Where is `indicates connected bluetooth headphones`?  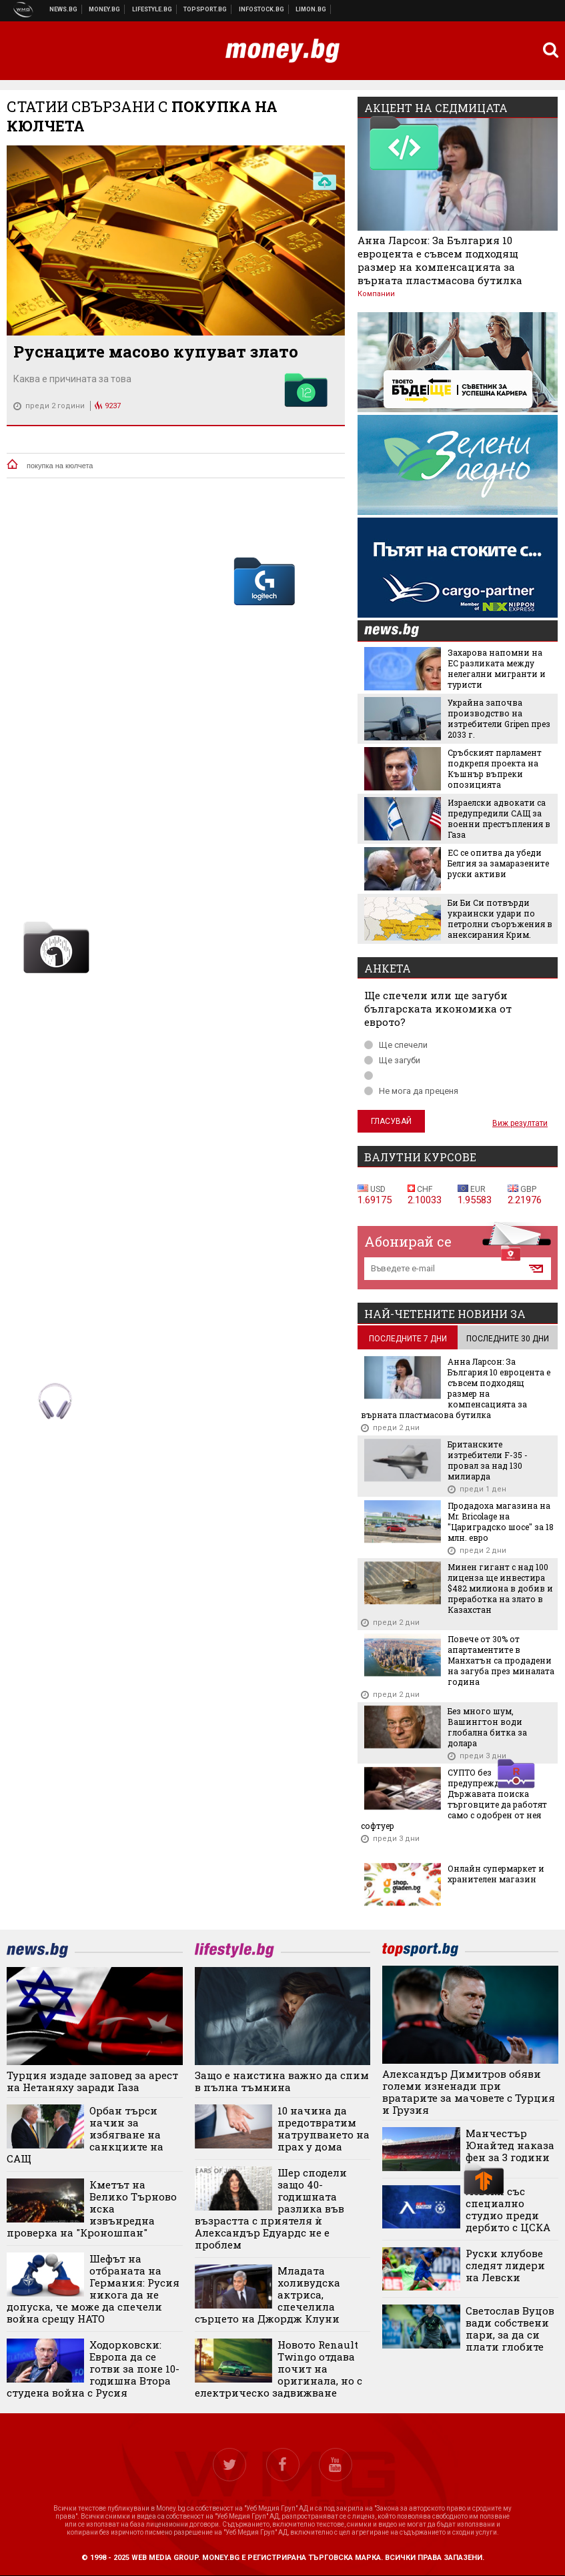 indicates connected bluetooth headphones is located at coordinates (55, 1401).